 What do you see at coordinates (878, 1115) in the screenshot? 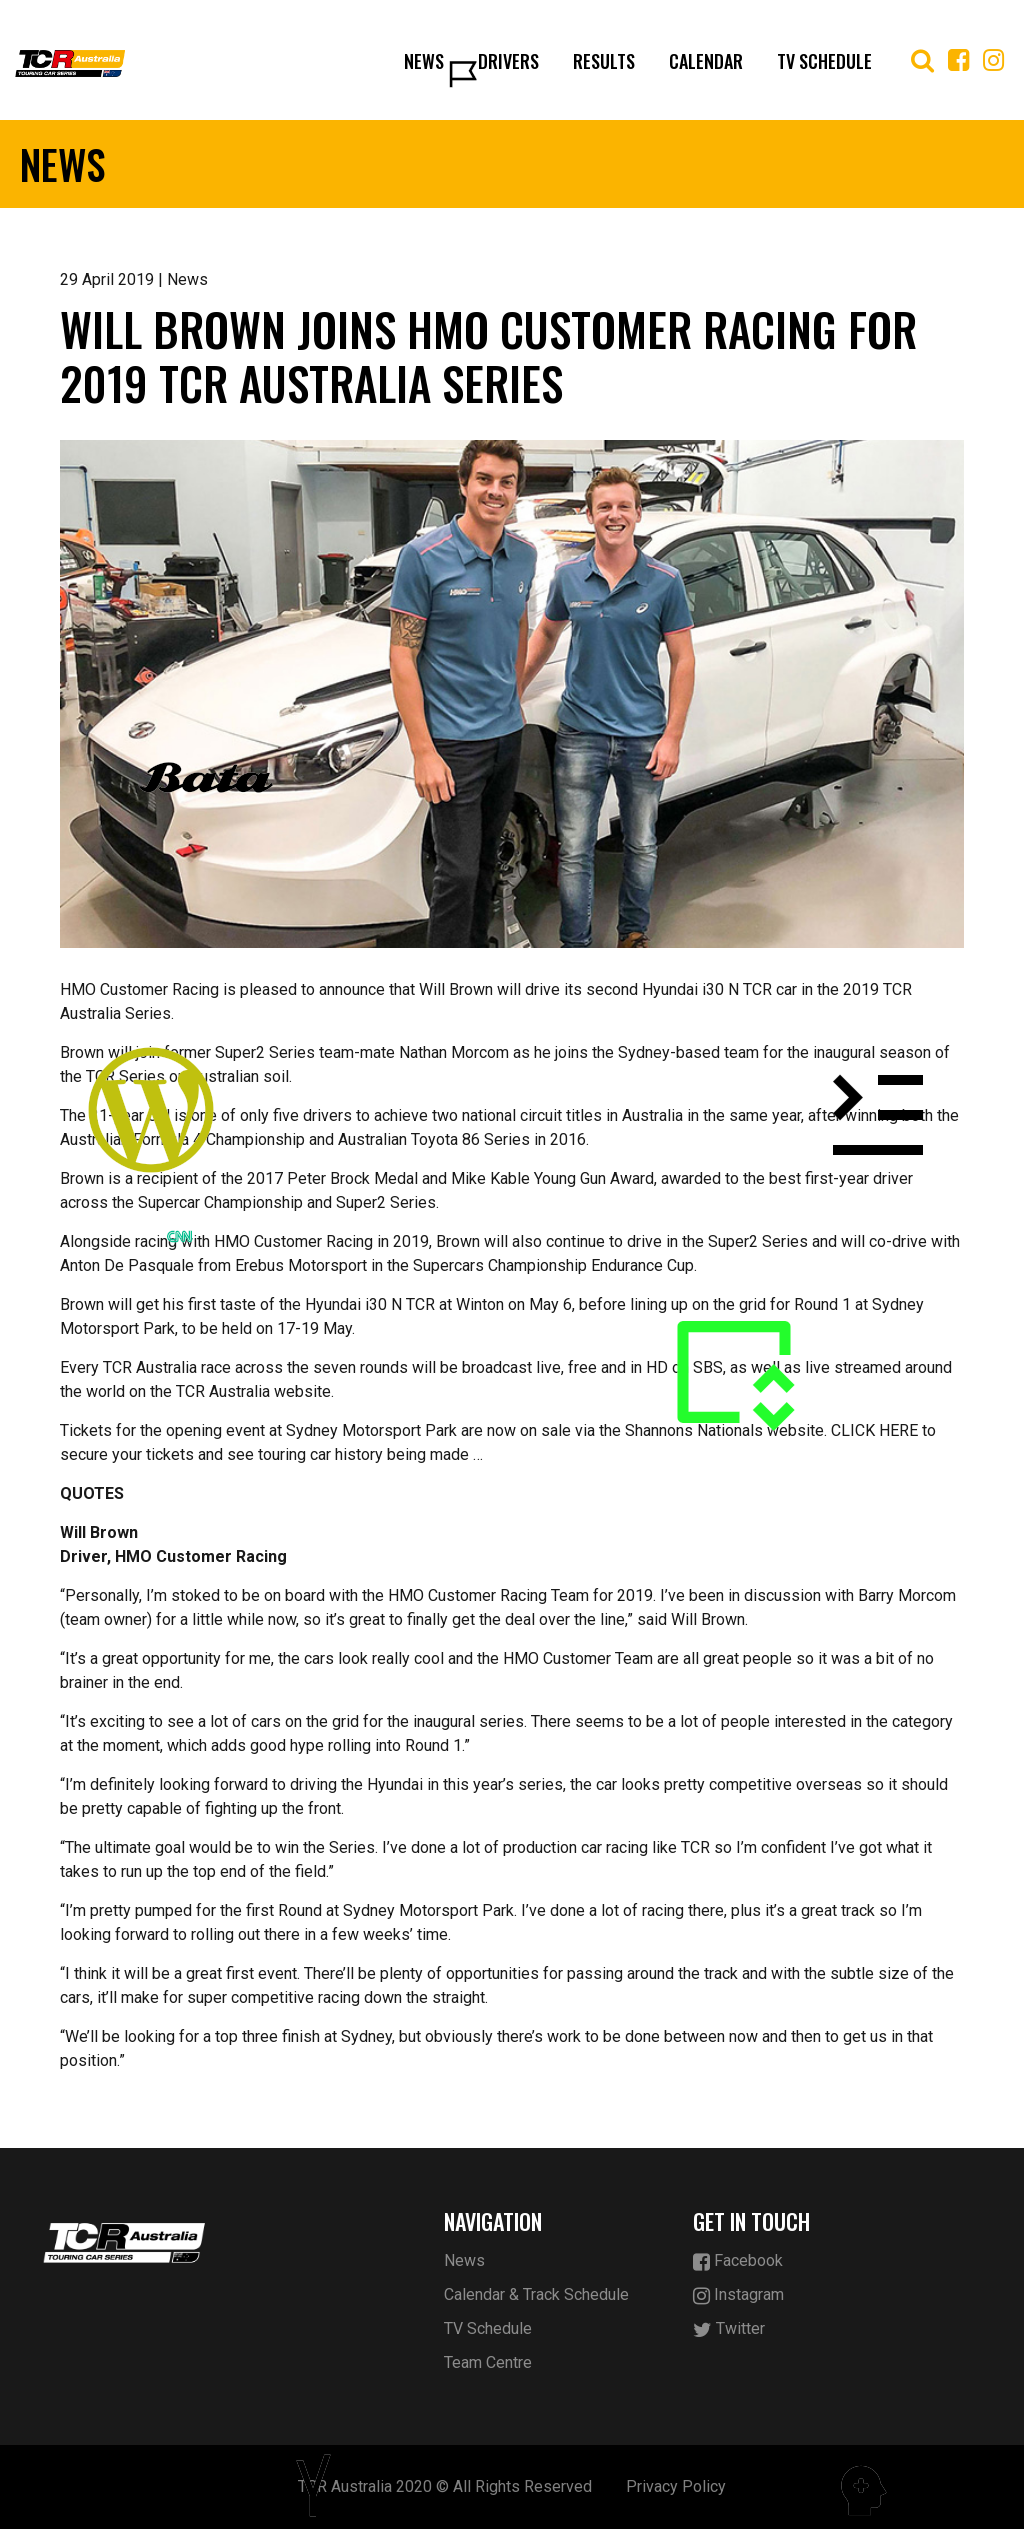
I see `collapse the sidebar menu` at bounding box center [878, 1115].